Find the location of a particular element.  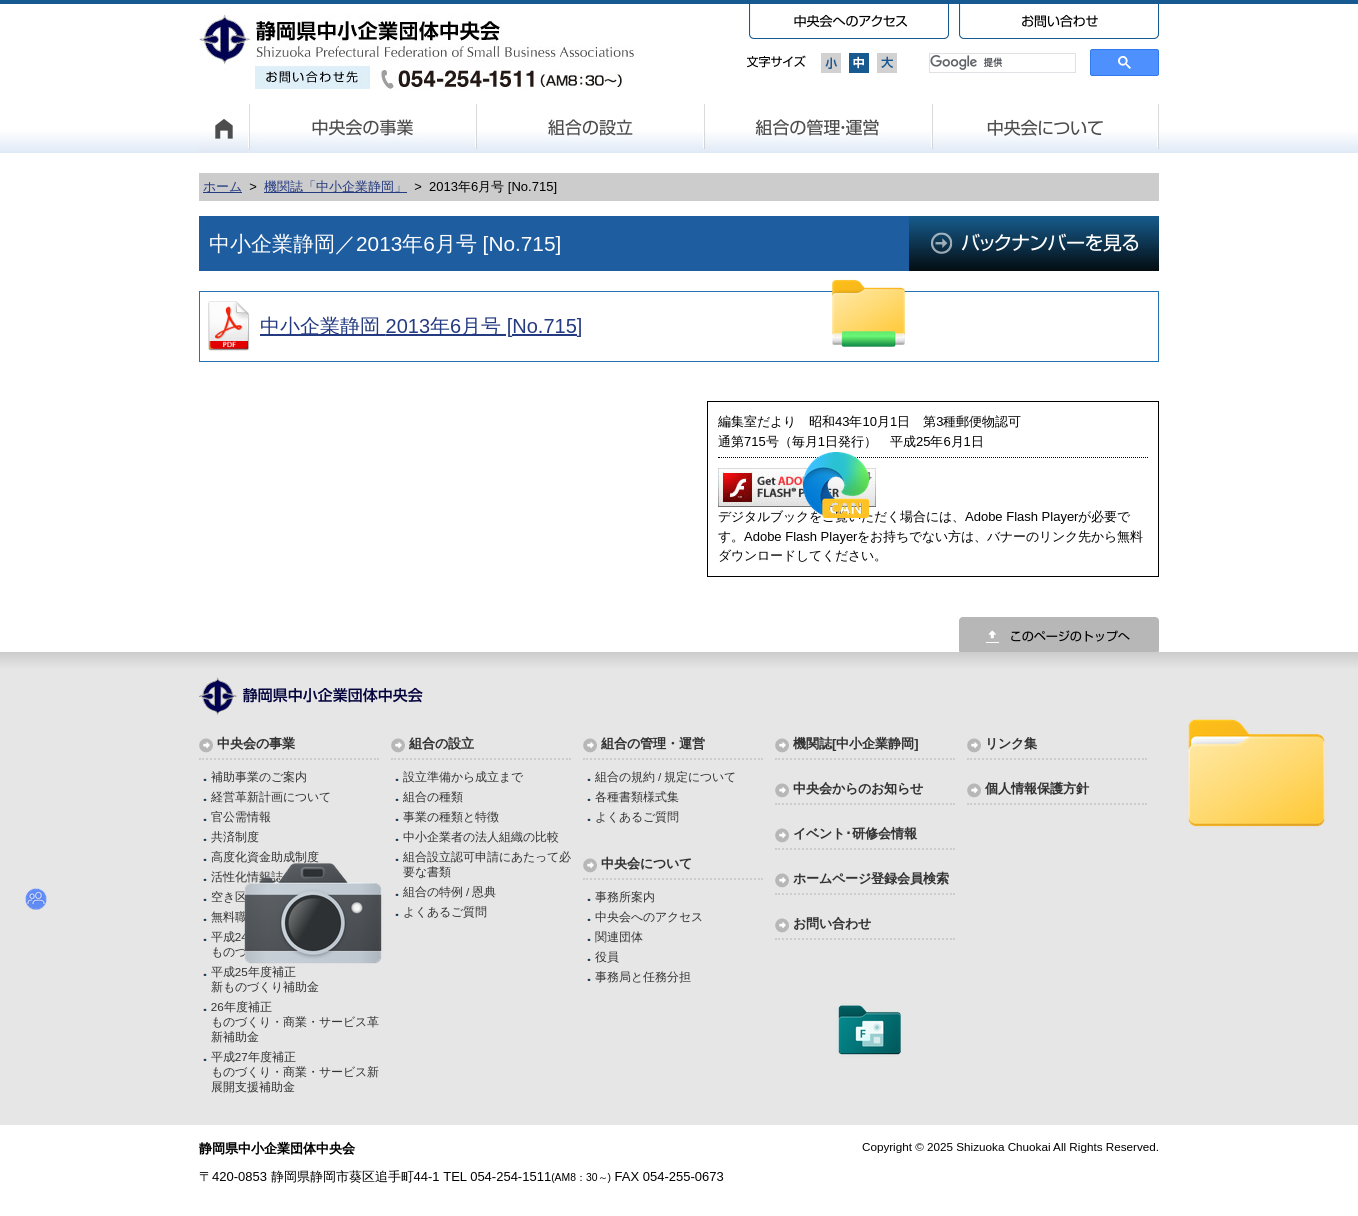

access user account settings is located at coordinates (36, 899).